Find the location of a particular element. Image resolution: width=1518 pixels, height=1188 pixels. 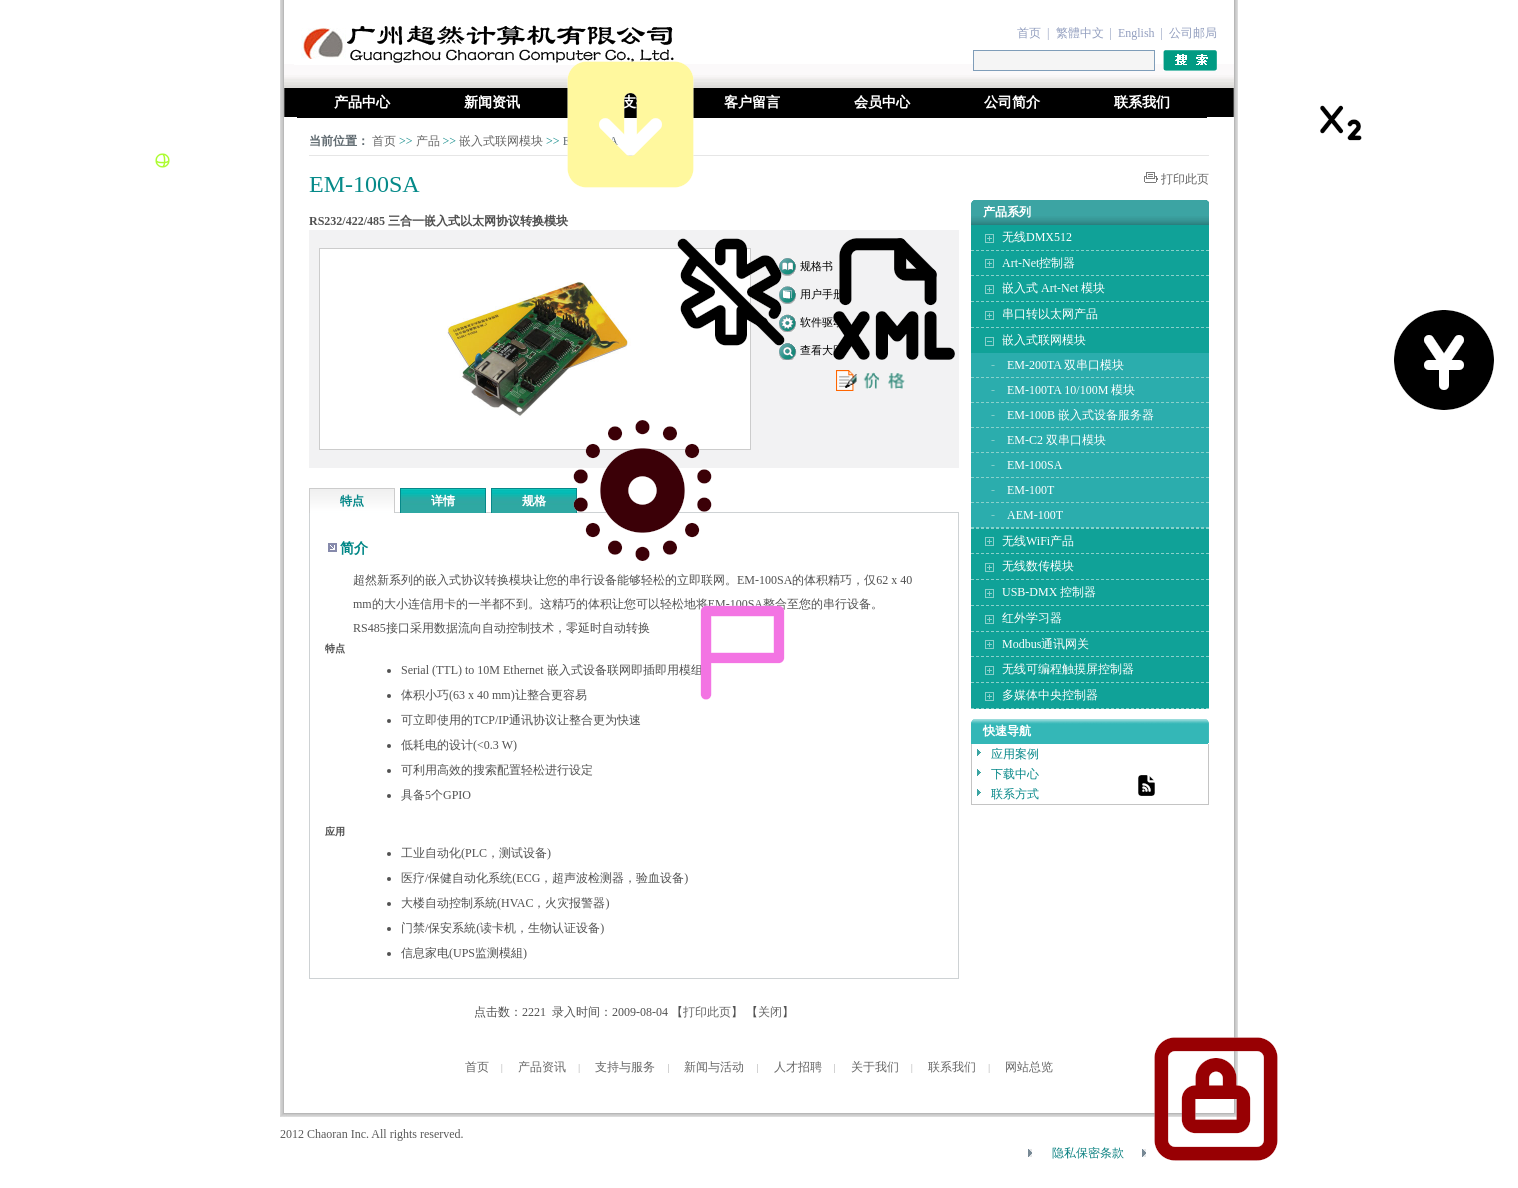

access RSS feed file is located at coordinates (1146, 785).